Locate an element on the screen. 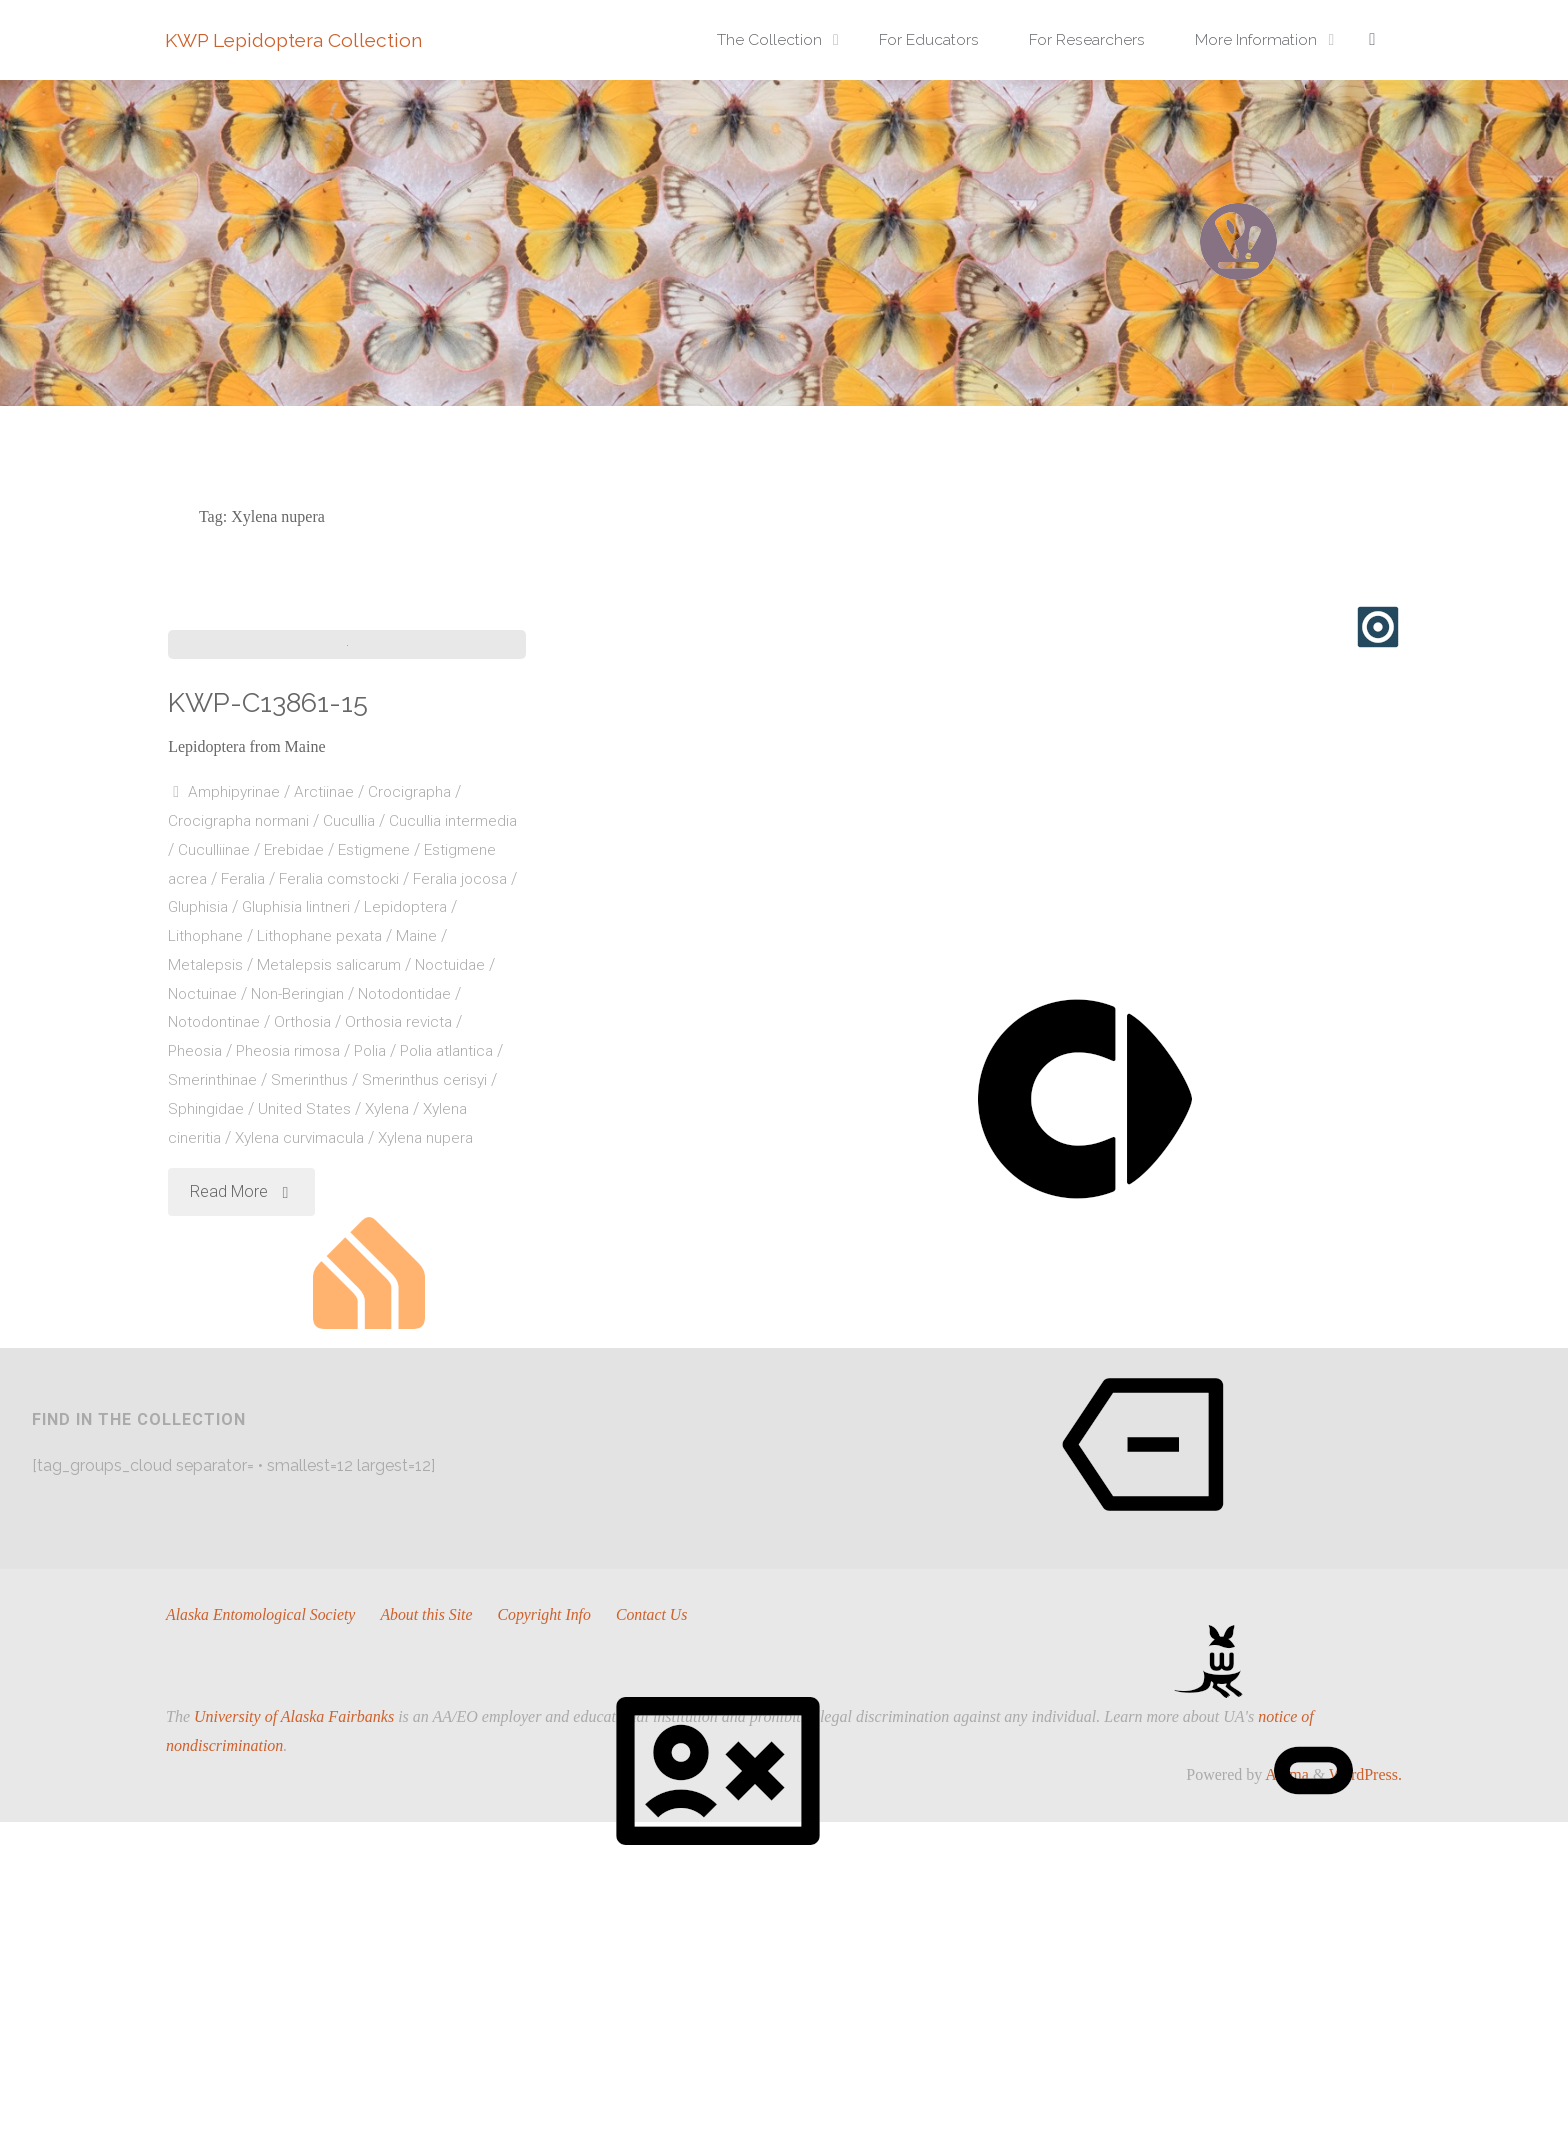  smart brand logo is located at coordinates (1085, 1099).